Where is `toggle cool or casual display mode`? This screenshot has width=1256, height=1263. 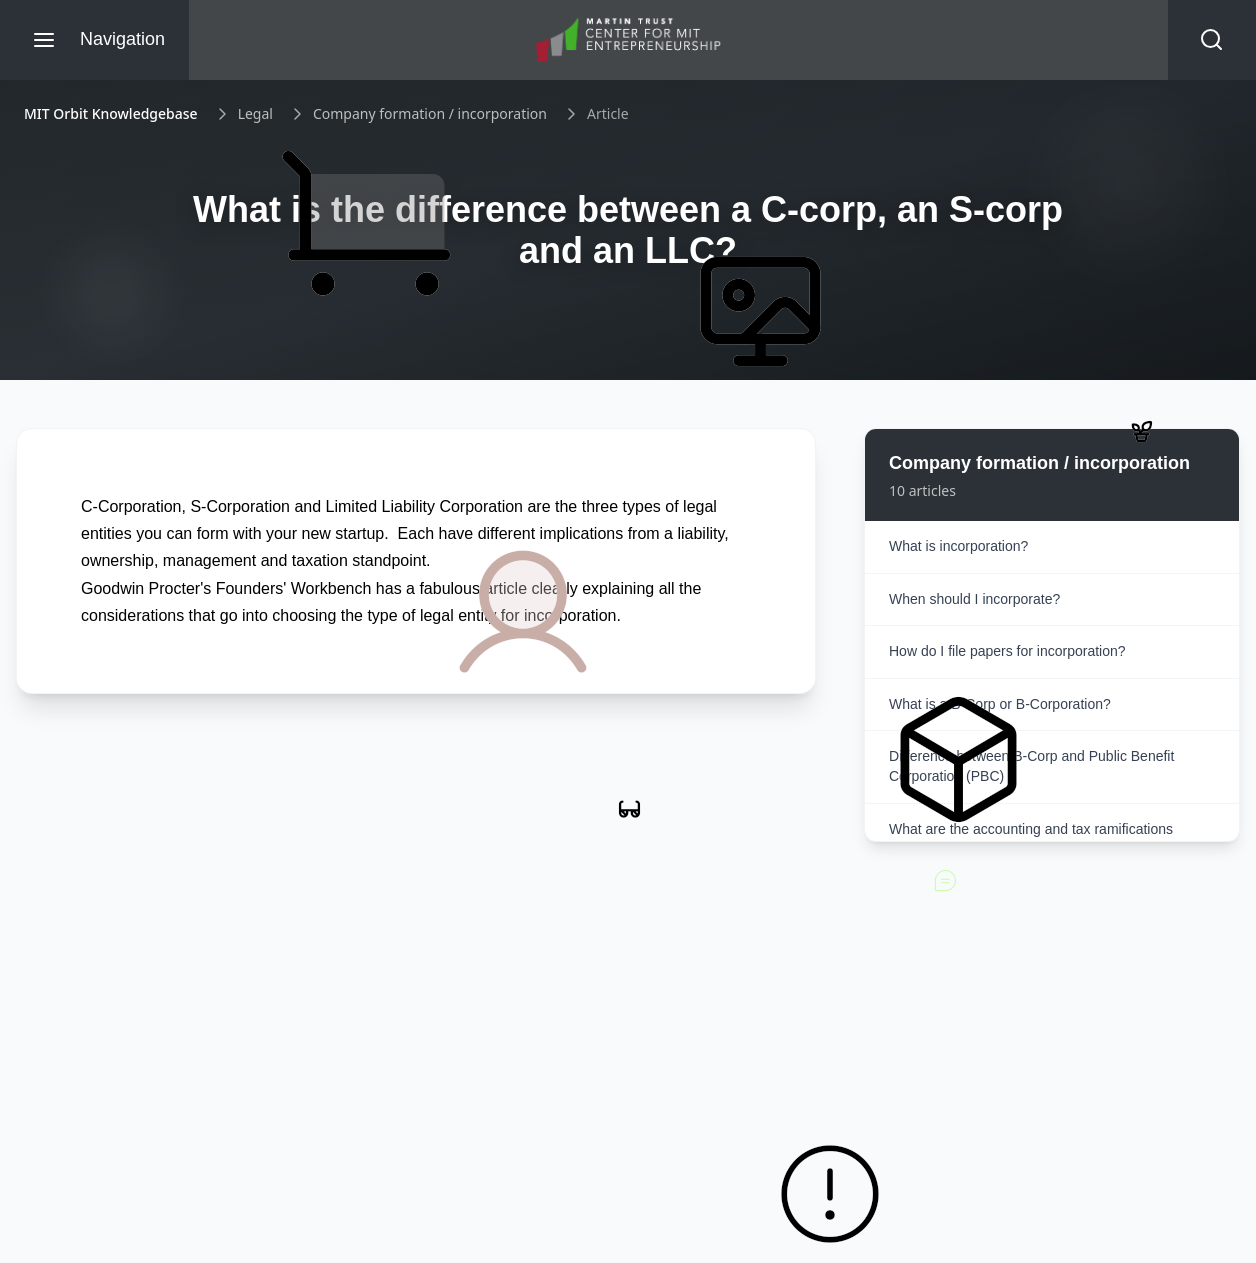
toggle cool or casual display mode is located at coordinates (629, 809).